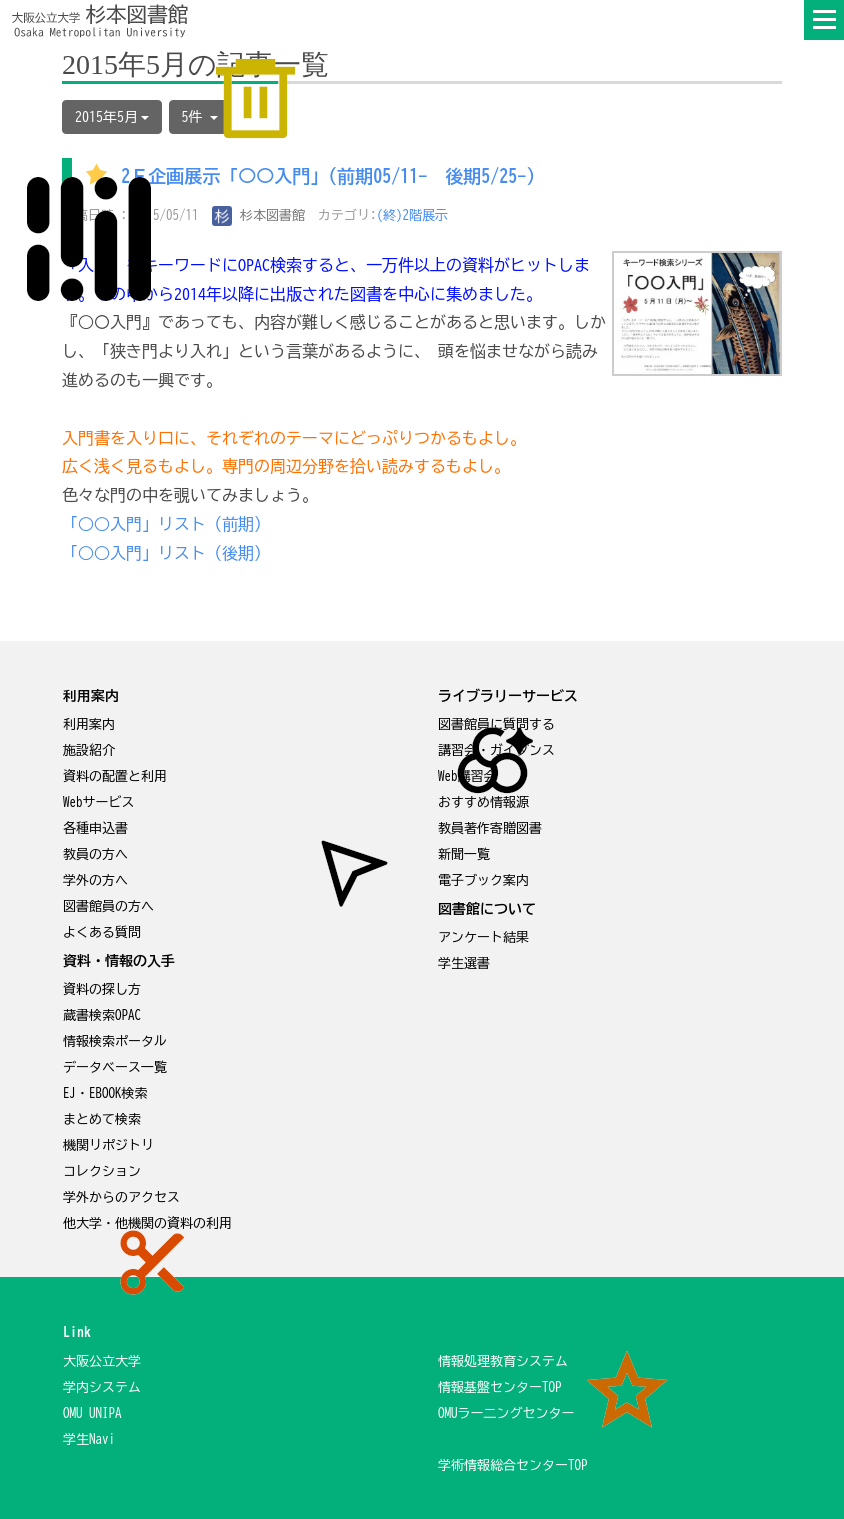 The image size is (844, 1519). What do you see at coordinates (89, 239) in the screenshot?
I see `mediapipe framework or SDK integration` at bounding box center [89, 239].